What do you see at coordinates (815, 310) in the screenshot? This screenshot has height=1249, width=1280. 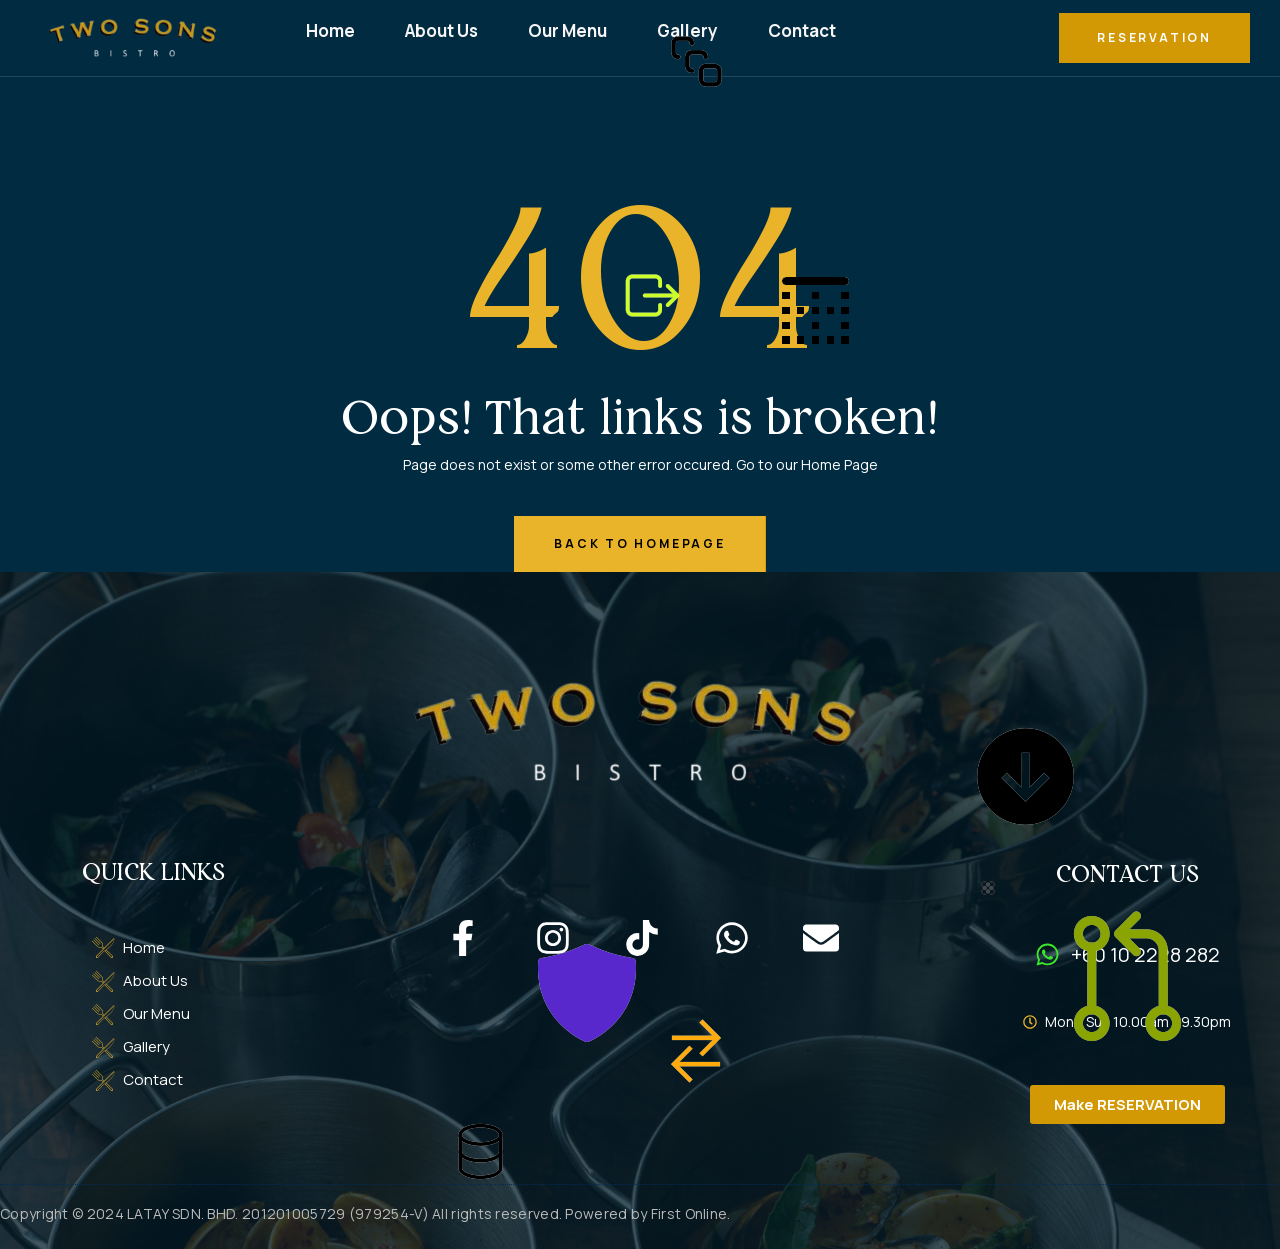 I see `apply border to top edge of cell or table` at bounding box center [815, 310].